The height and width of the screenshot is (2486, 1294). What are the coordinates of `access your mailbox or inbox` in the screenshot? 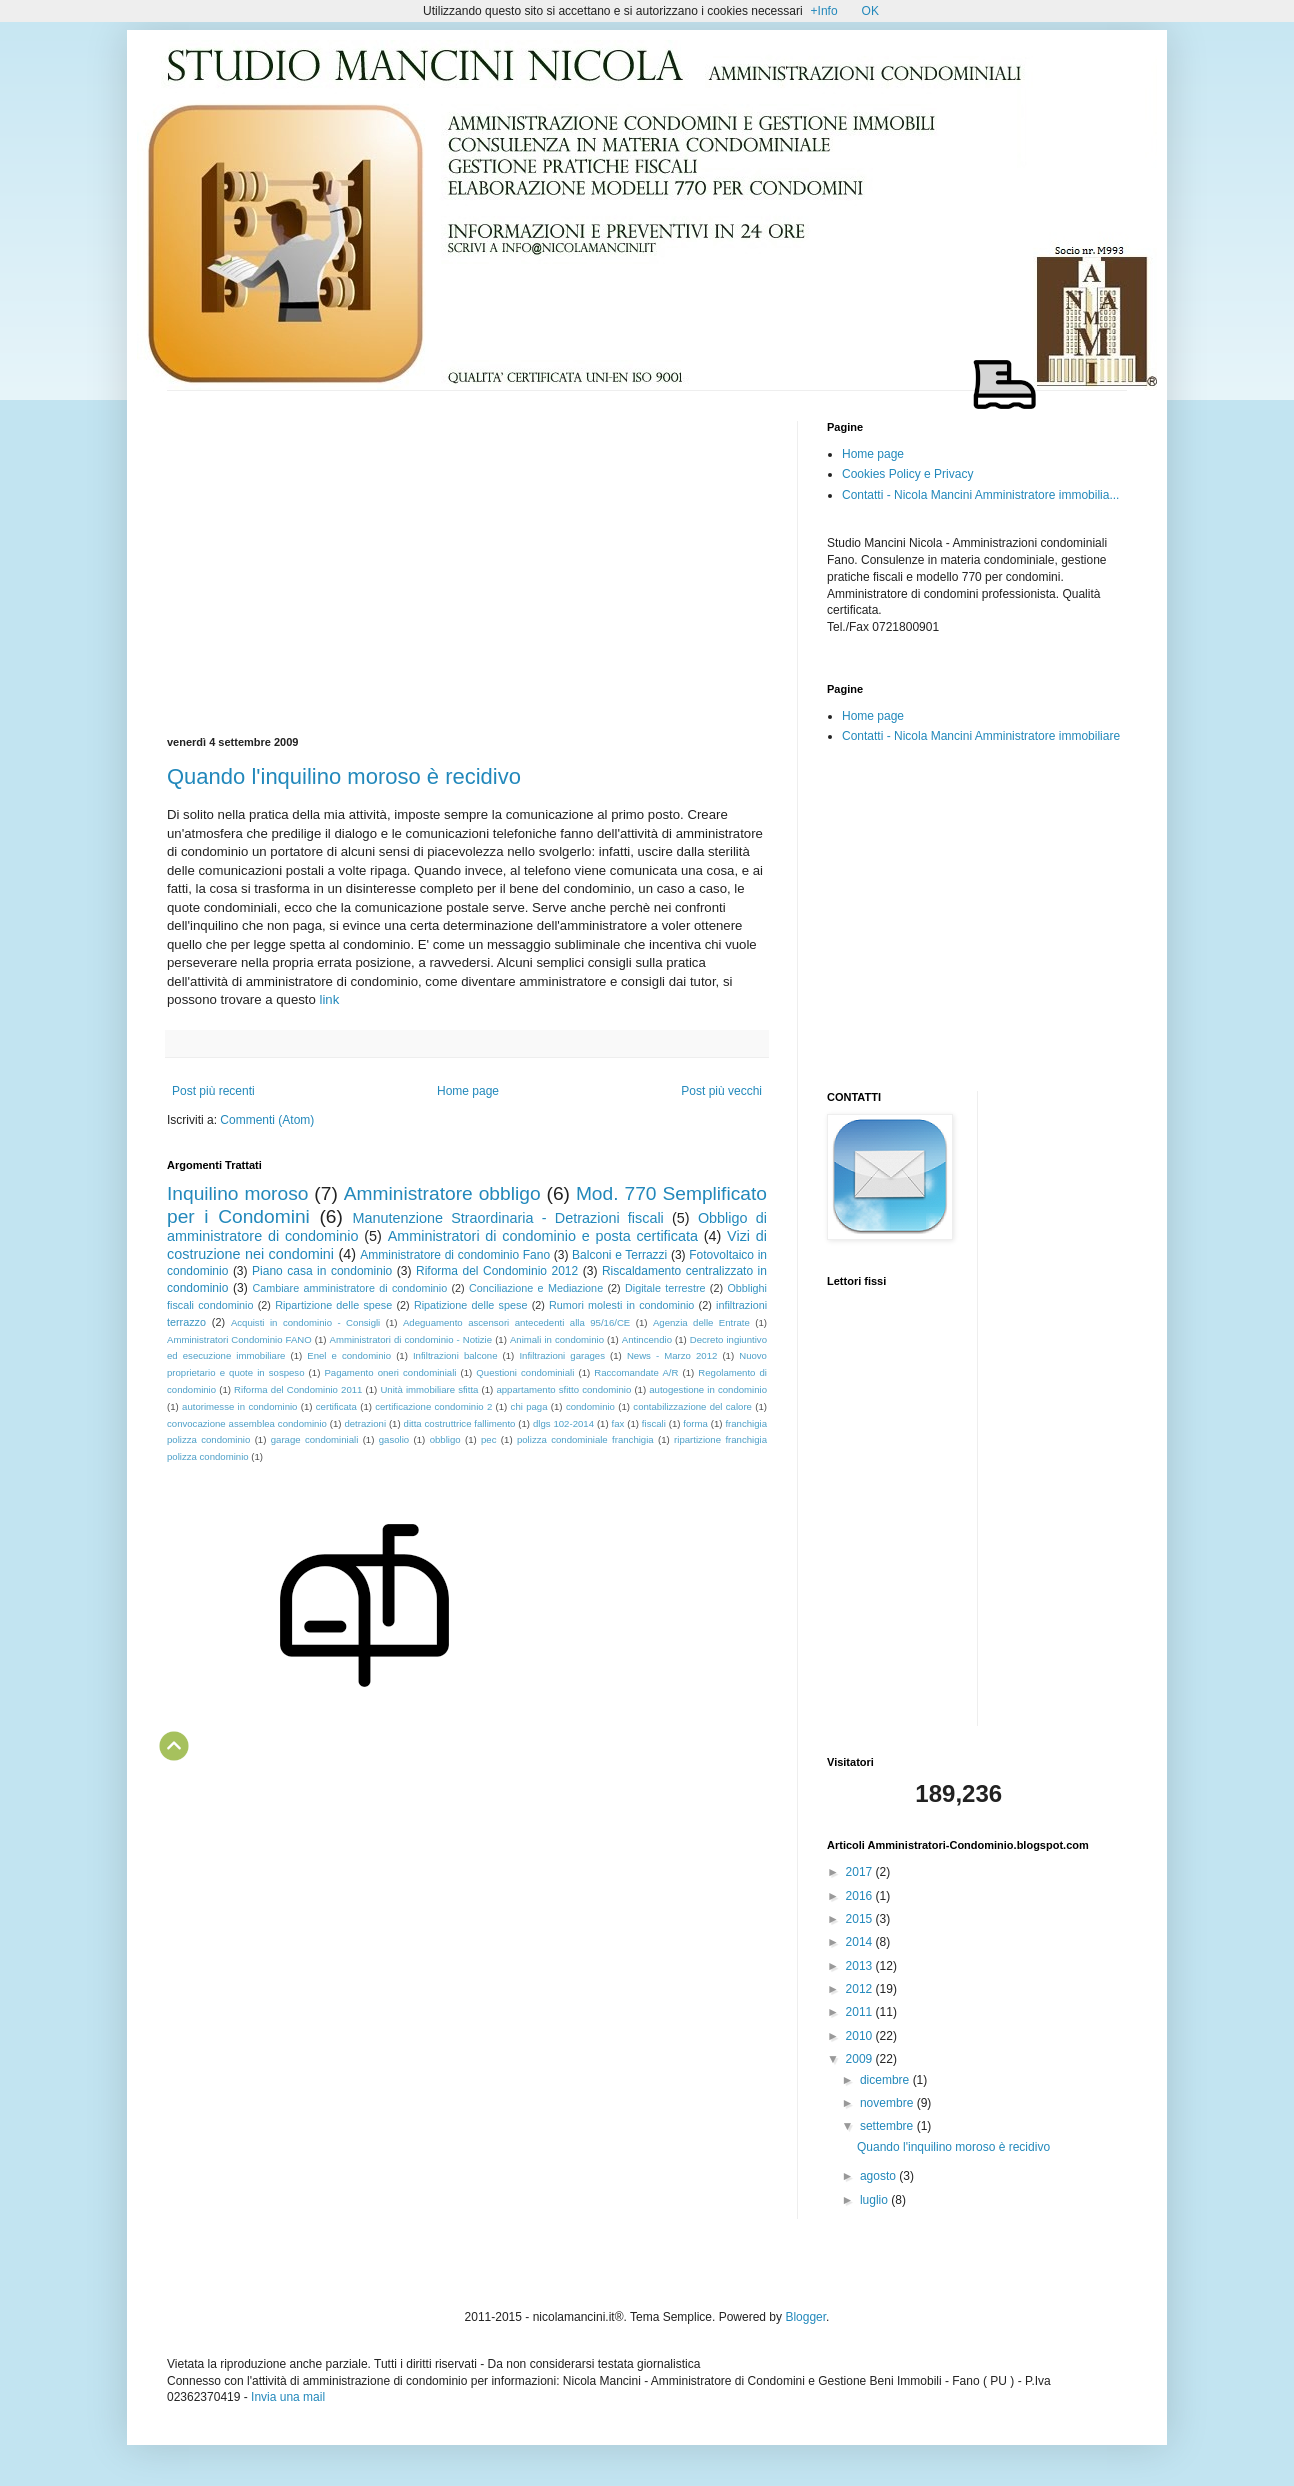 It's located at (364, 1608).